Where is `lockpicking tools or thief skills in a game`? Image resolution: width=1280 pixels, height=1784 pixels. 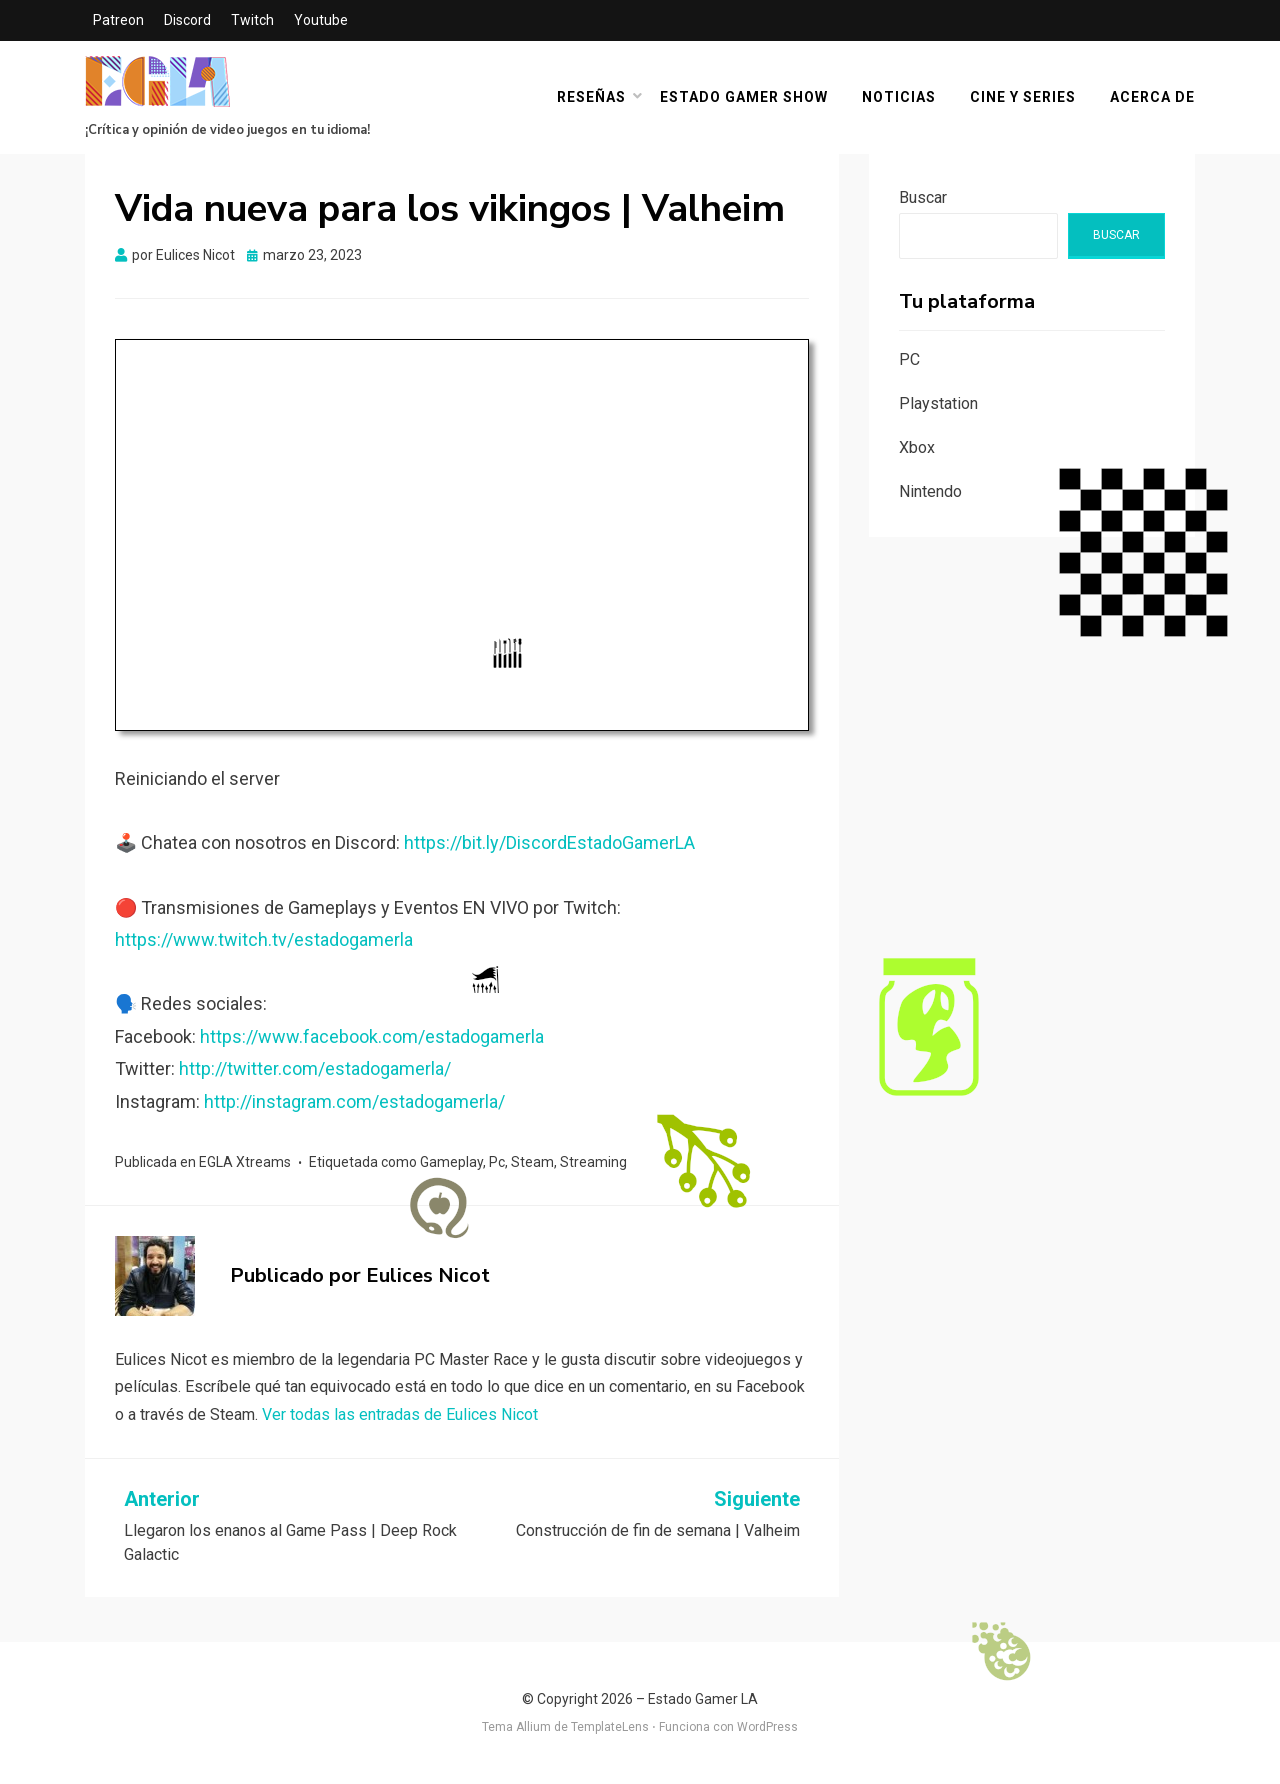
lockpicking tools or thief skills in a game is located at coordinates (508, 653).